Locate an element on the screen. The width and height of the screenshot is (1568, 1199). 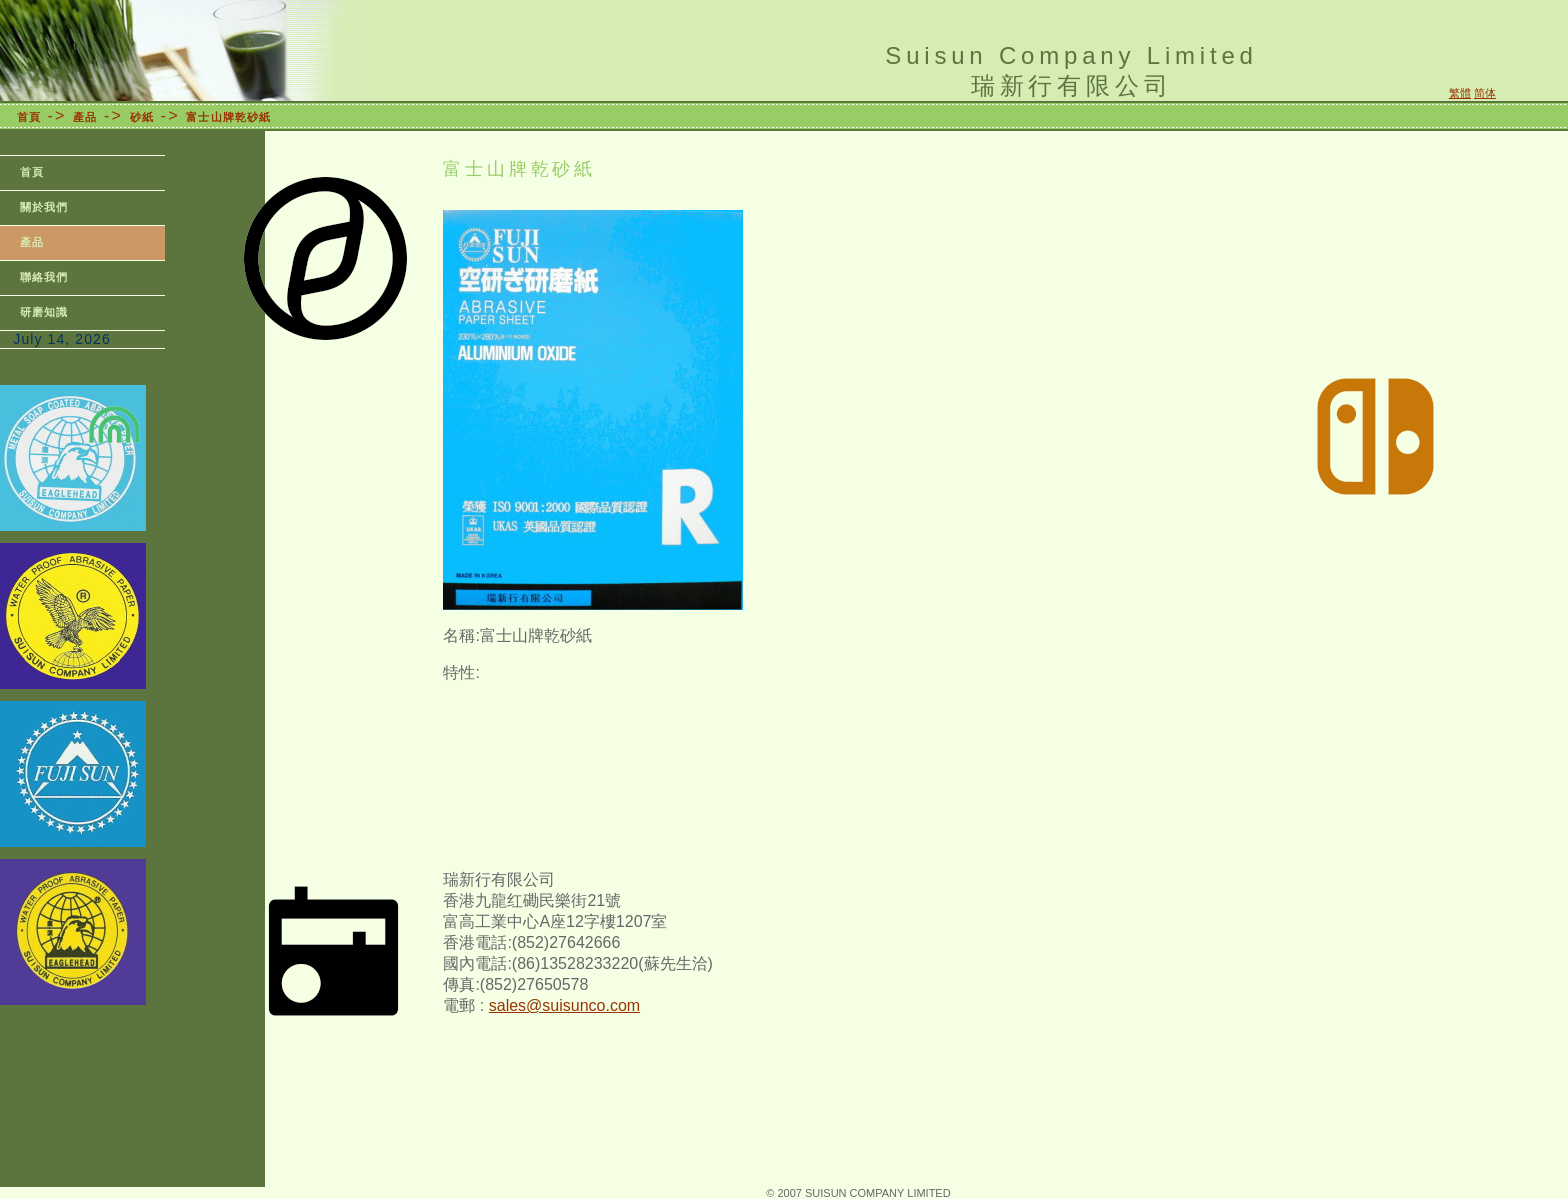
yandex cloud platform logo is located at coordinates (325, 258).